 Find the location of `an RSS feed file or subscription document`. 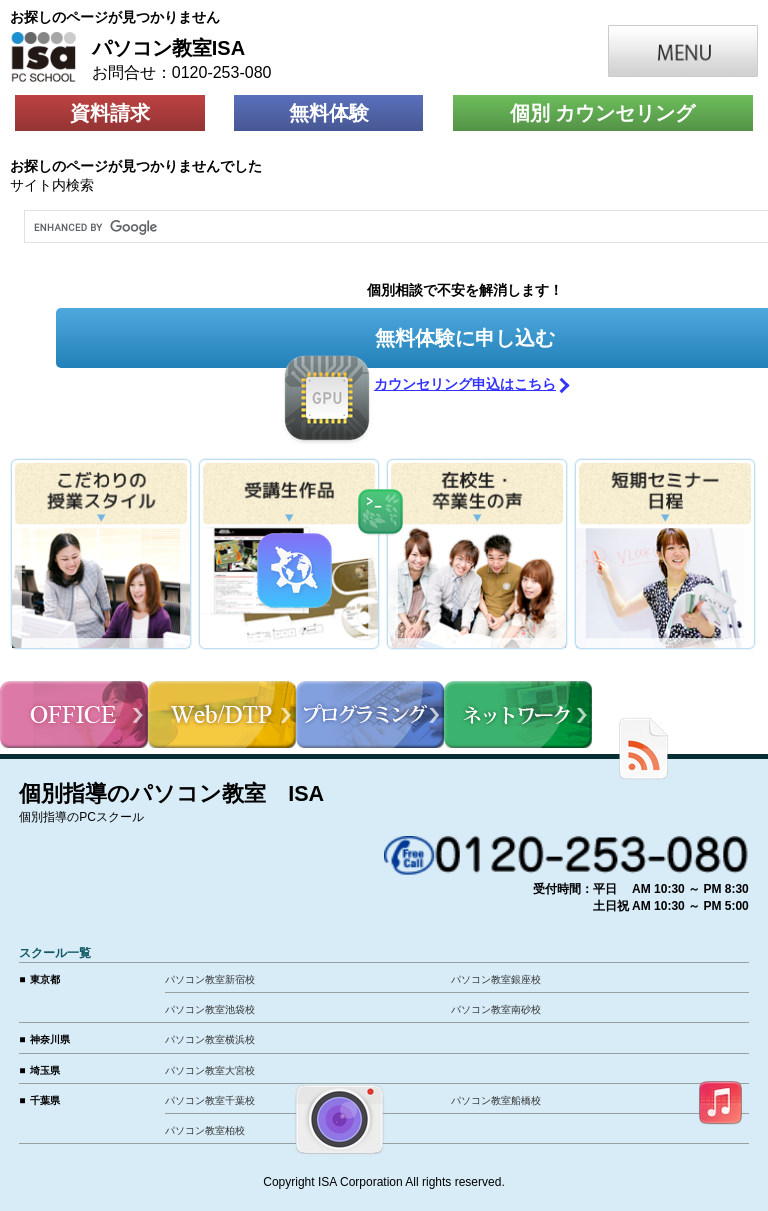

an RSS feed file or subscription document is located at coordinates (643, 748).